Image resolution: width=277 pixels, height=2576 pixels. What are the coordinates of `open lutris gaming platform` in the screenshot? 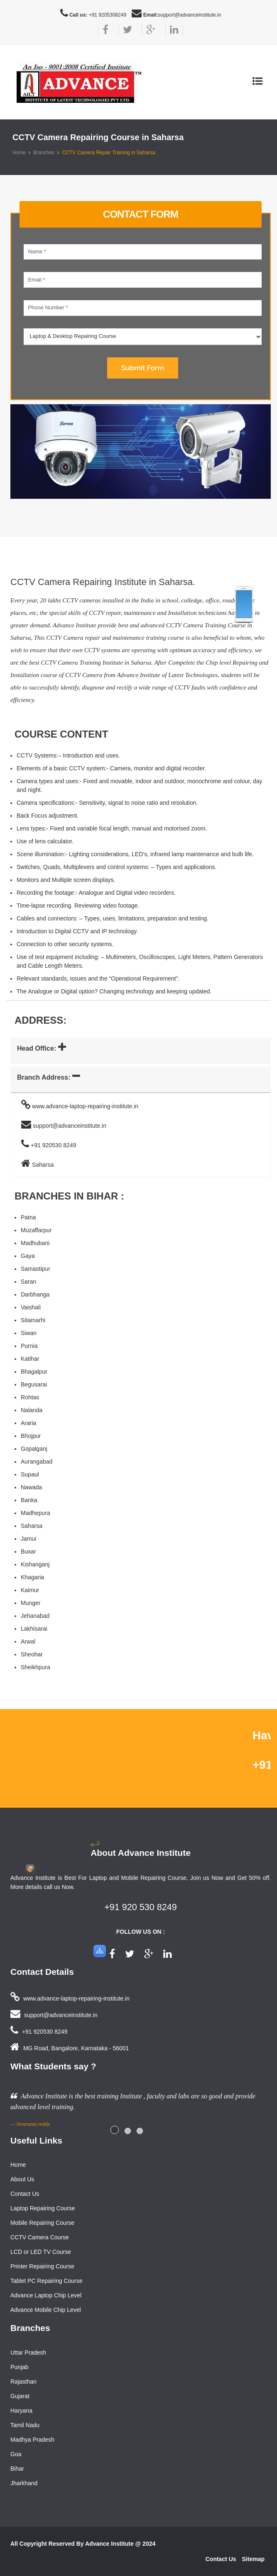 It's located at (30, 1869).